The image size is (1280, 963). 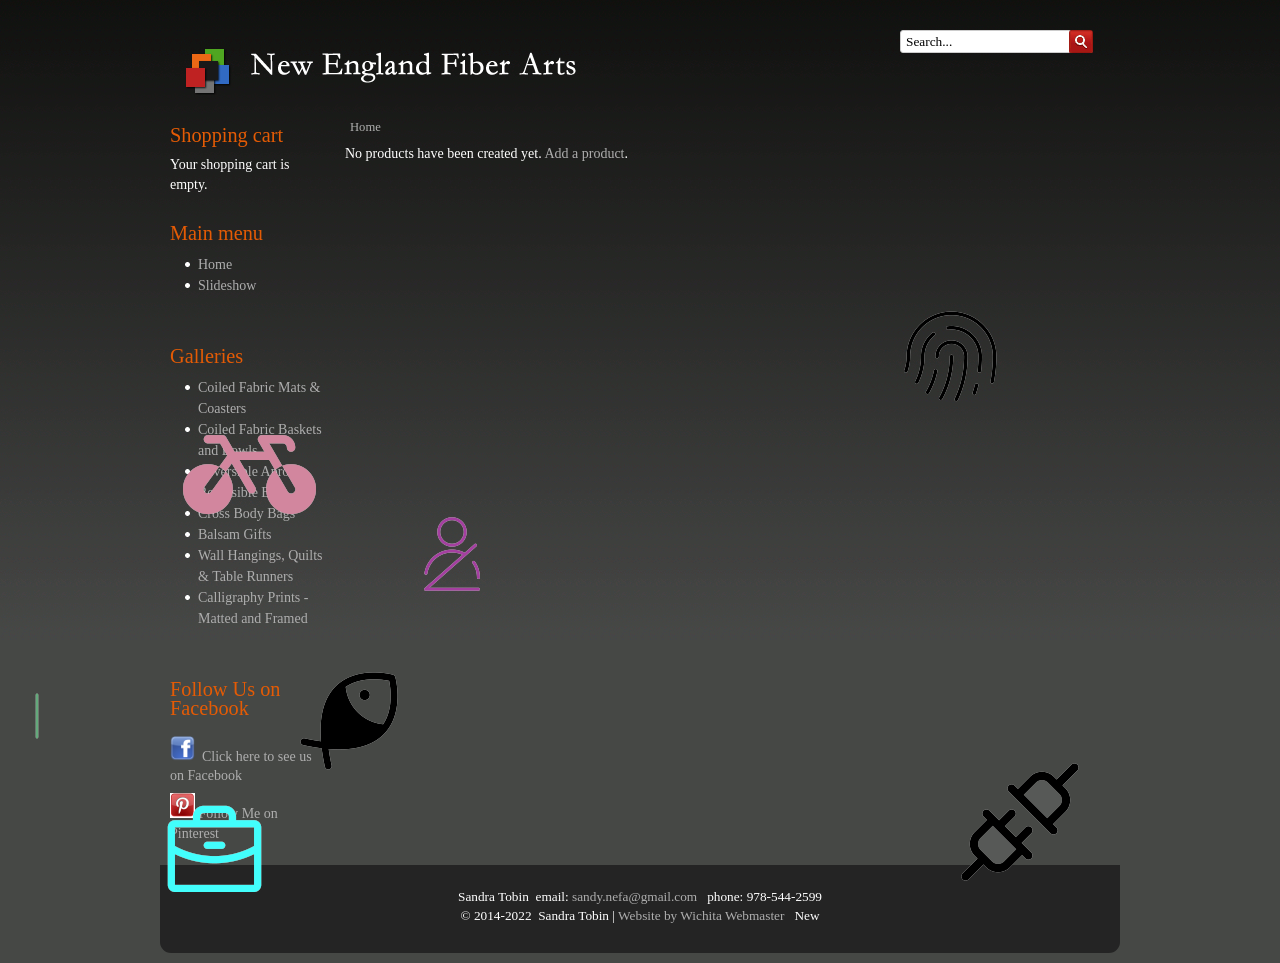 I want to click on vertical divider or separator between UI elements, so click(x=37, y=716).